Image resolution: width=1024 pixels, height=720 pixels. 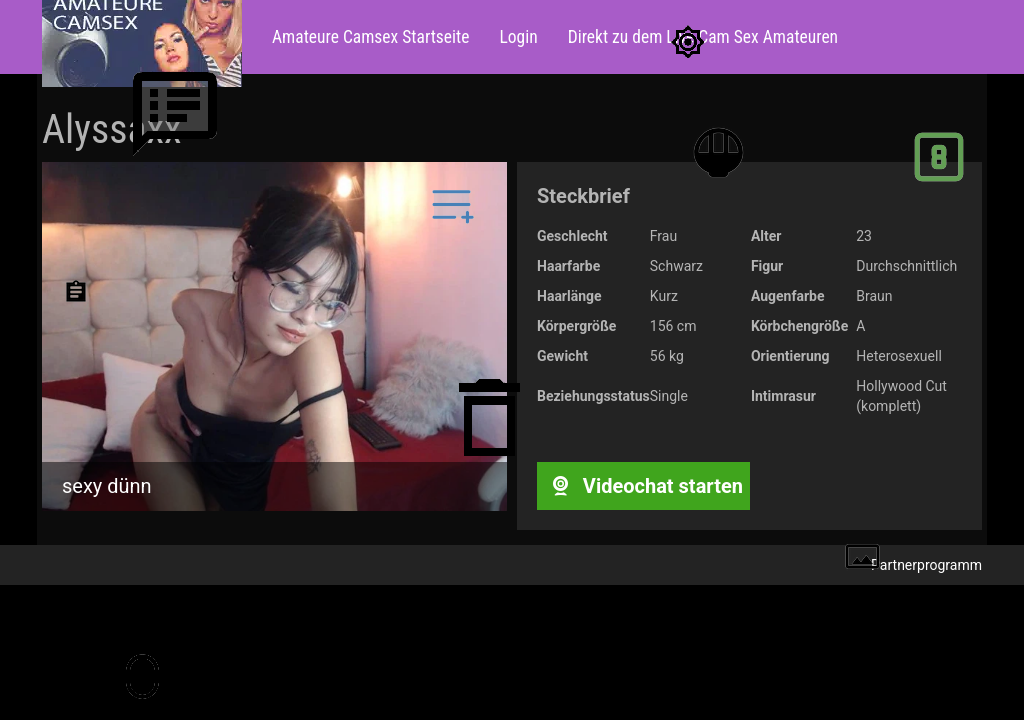 I want to click on increase screen brightness, so click(x=688, y=42).